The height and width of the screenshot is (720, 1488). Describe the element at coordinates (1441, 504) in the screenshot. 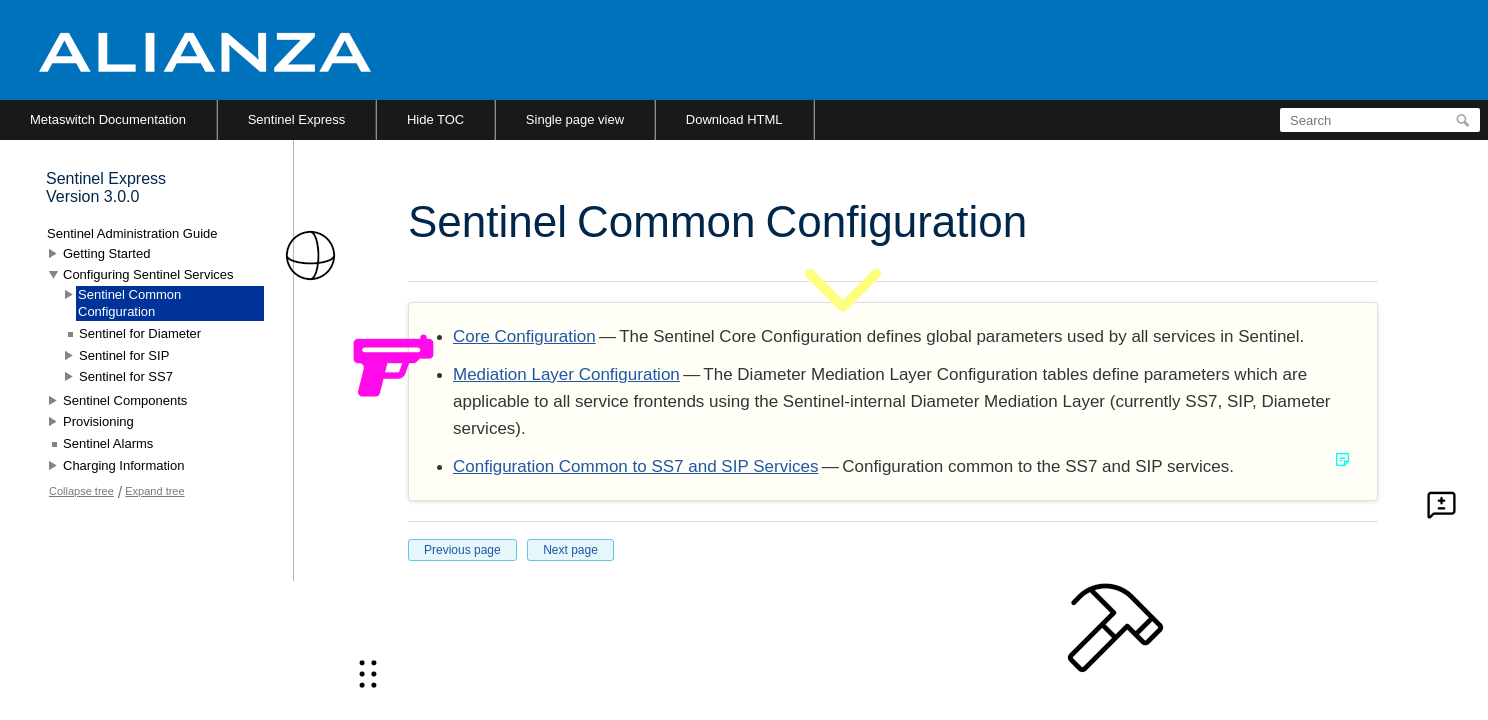

I see `compare or show differences between messages` at that location.